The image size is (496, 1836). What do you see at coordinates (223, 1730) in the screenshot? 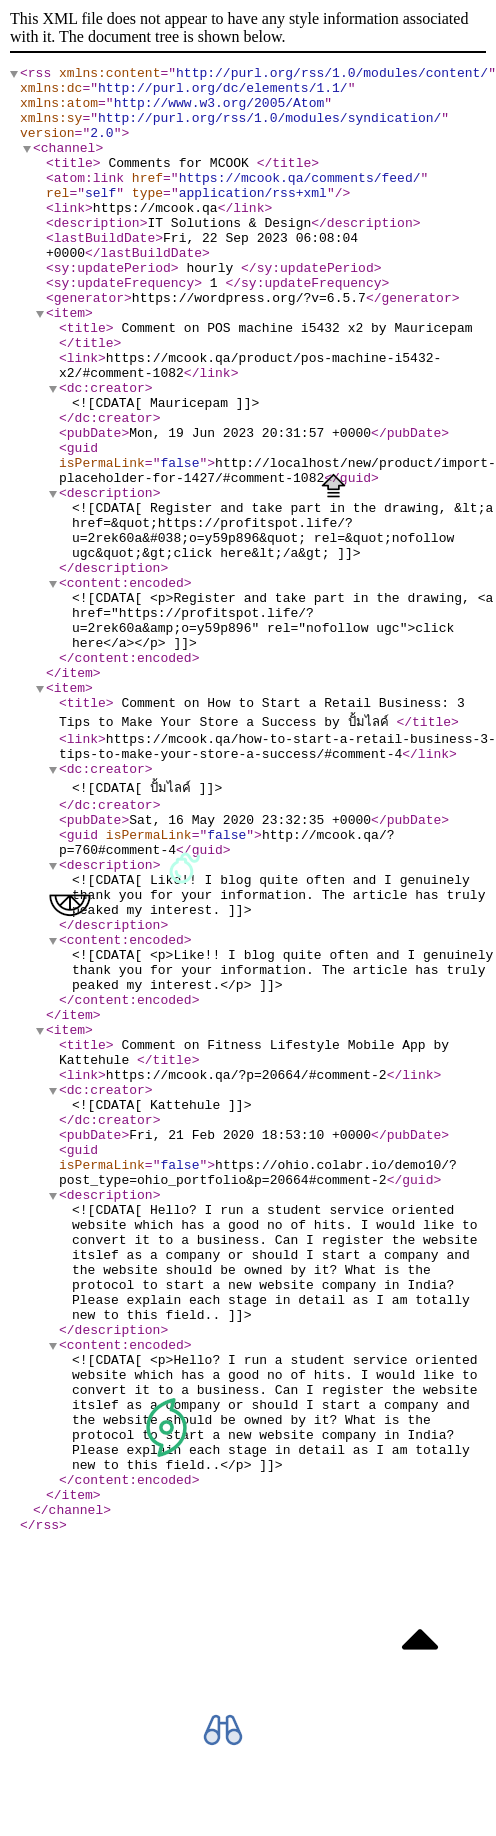
I see `search or explore content` at bounding box center [223, 1730].